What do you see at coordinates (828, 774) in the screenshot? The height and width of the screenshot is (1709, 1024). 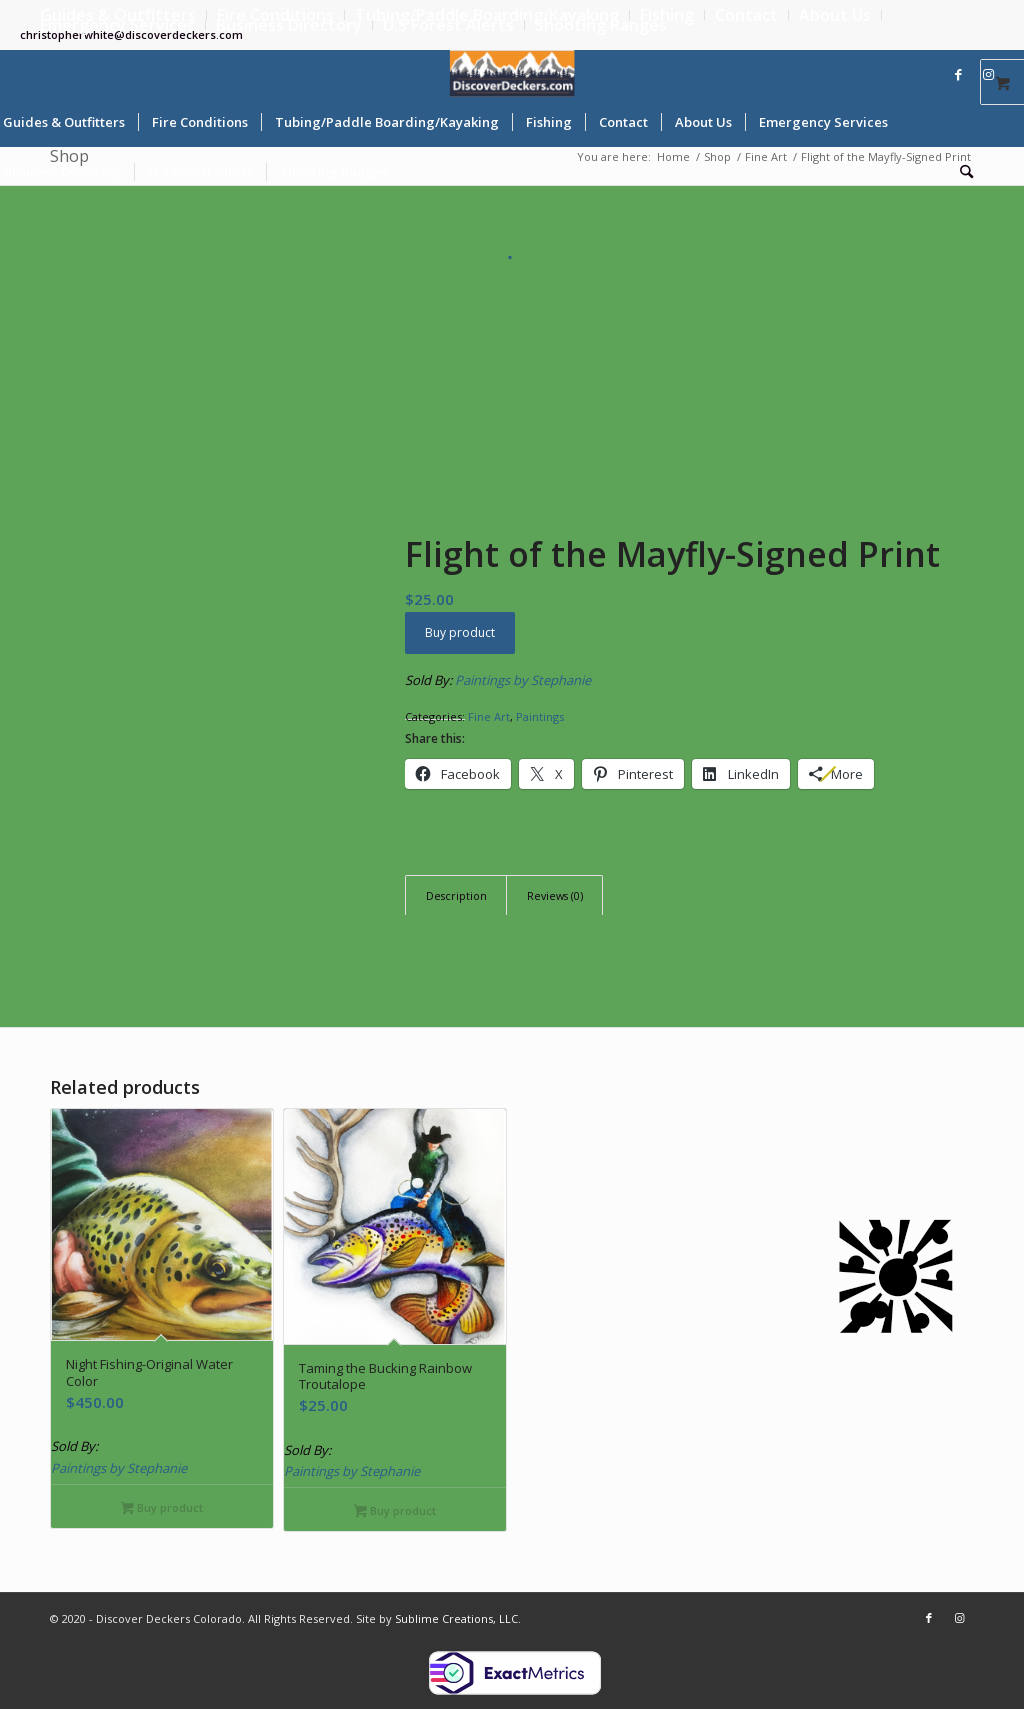 I see `place a straight pipe segment` at bounding box center [828, 774].